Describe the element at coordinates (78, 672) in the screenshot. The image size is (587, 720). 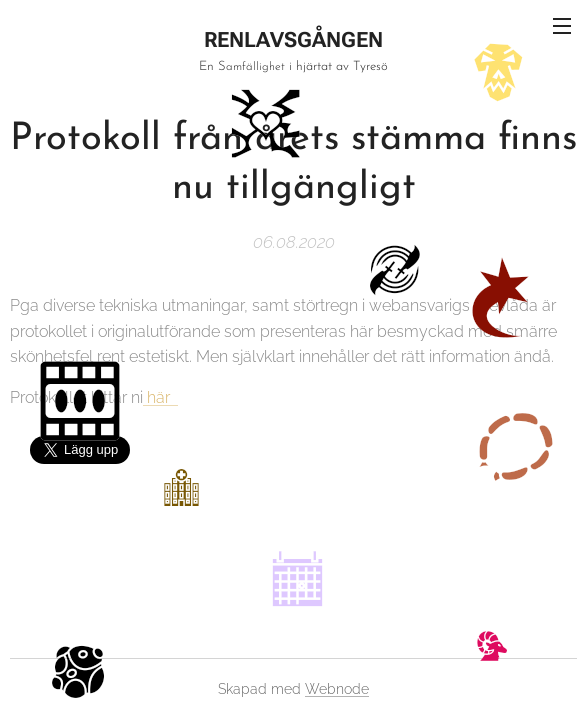
I see `indicates a health condition or medical alert` at that location.